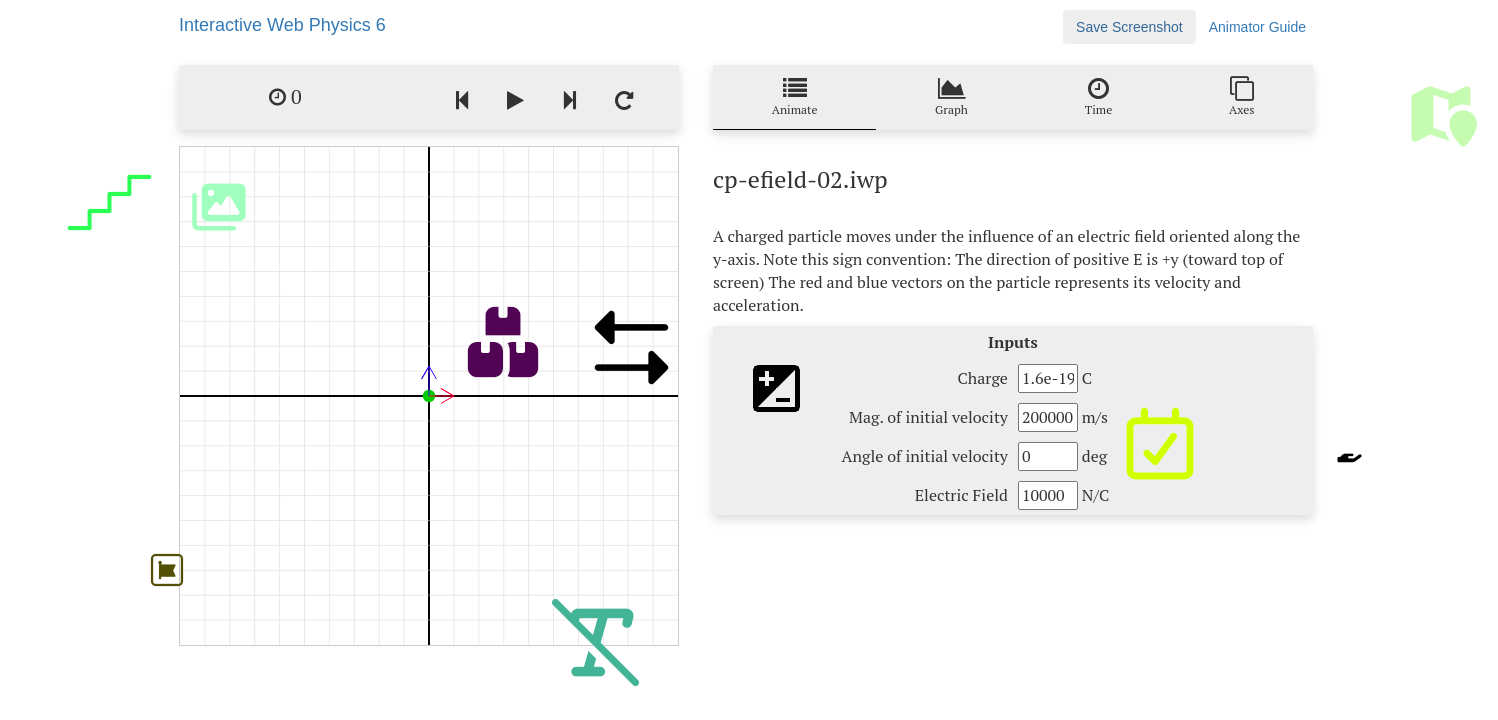 Image resolution: width=1498 pixels, height=720 pixels. Describe the element at coordinates (167, 570) in the screenshot. I see `font awesome brand logo` at that location.